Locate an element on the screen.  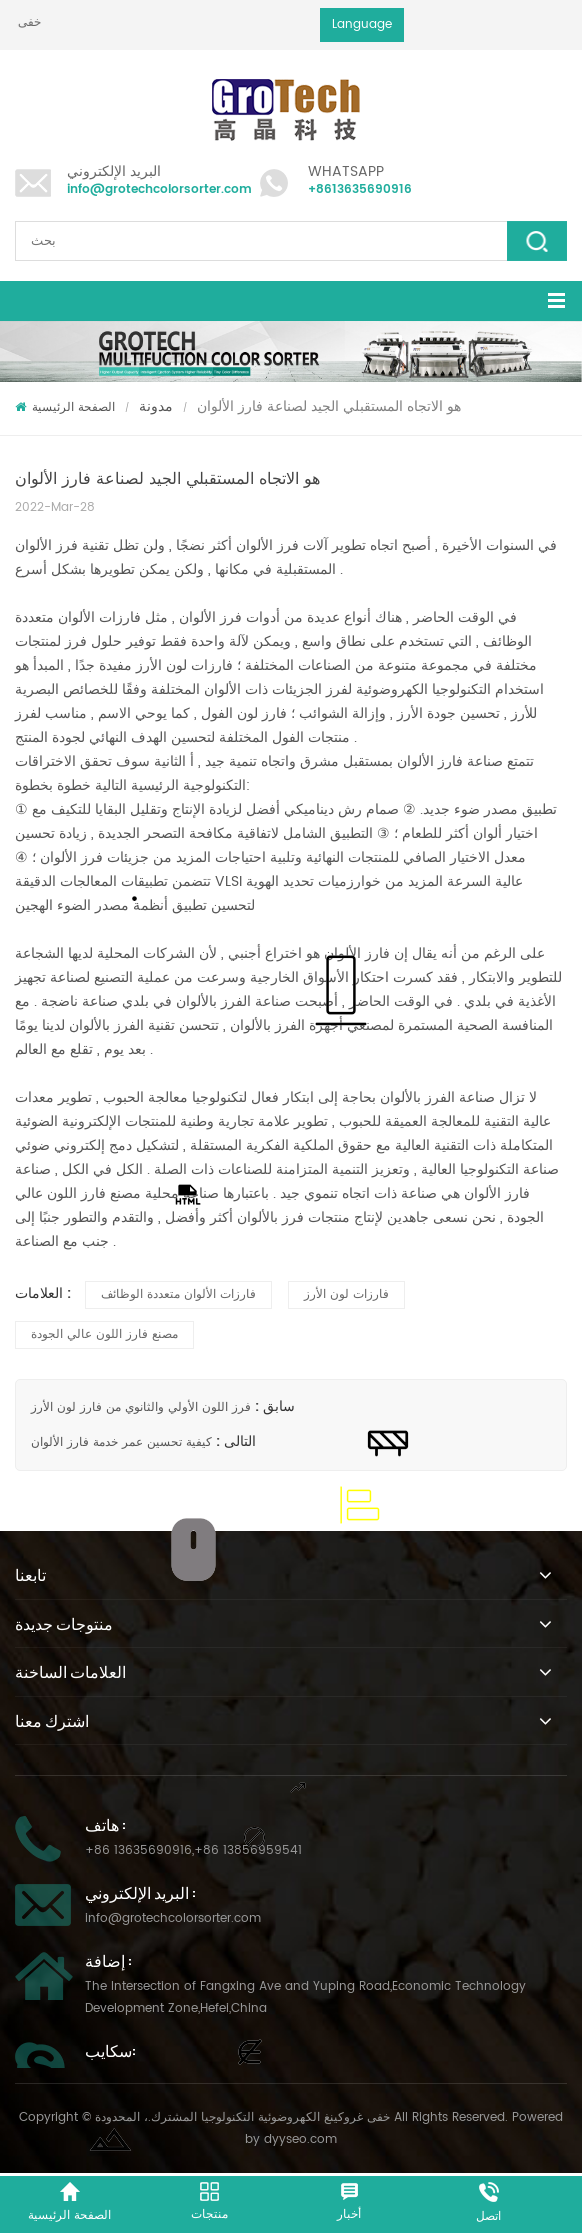
adjust mouse or pointer settings is located at coordinates (193, 1549).